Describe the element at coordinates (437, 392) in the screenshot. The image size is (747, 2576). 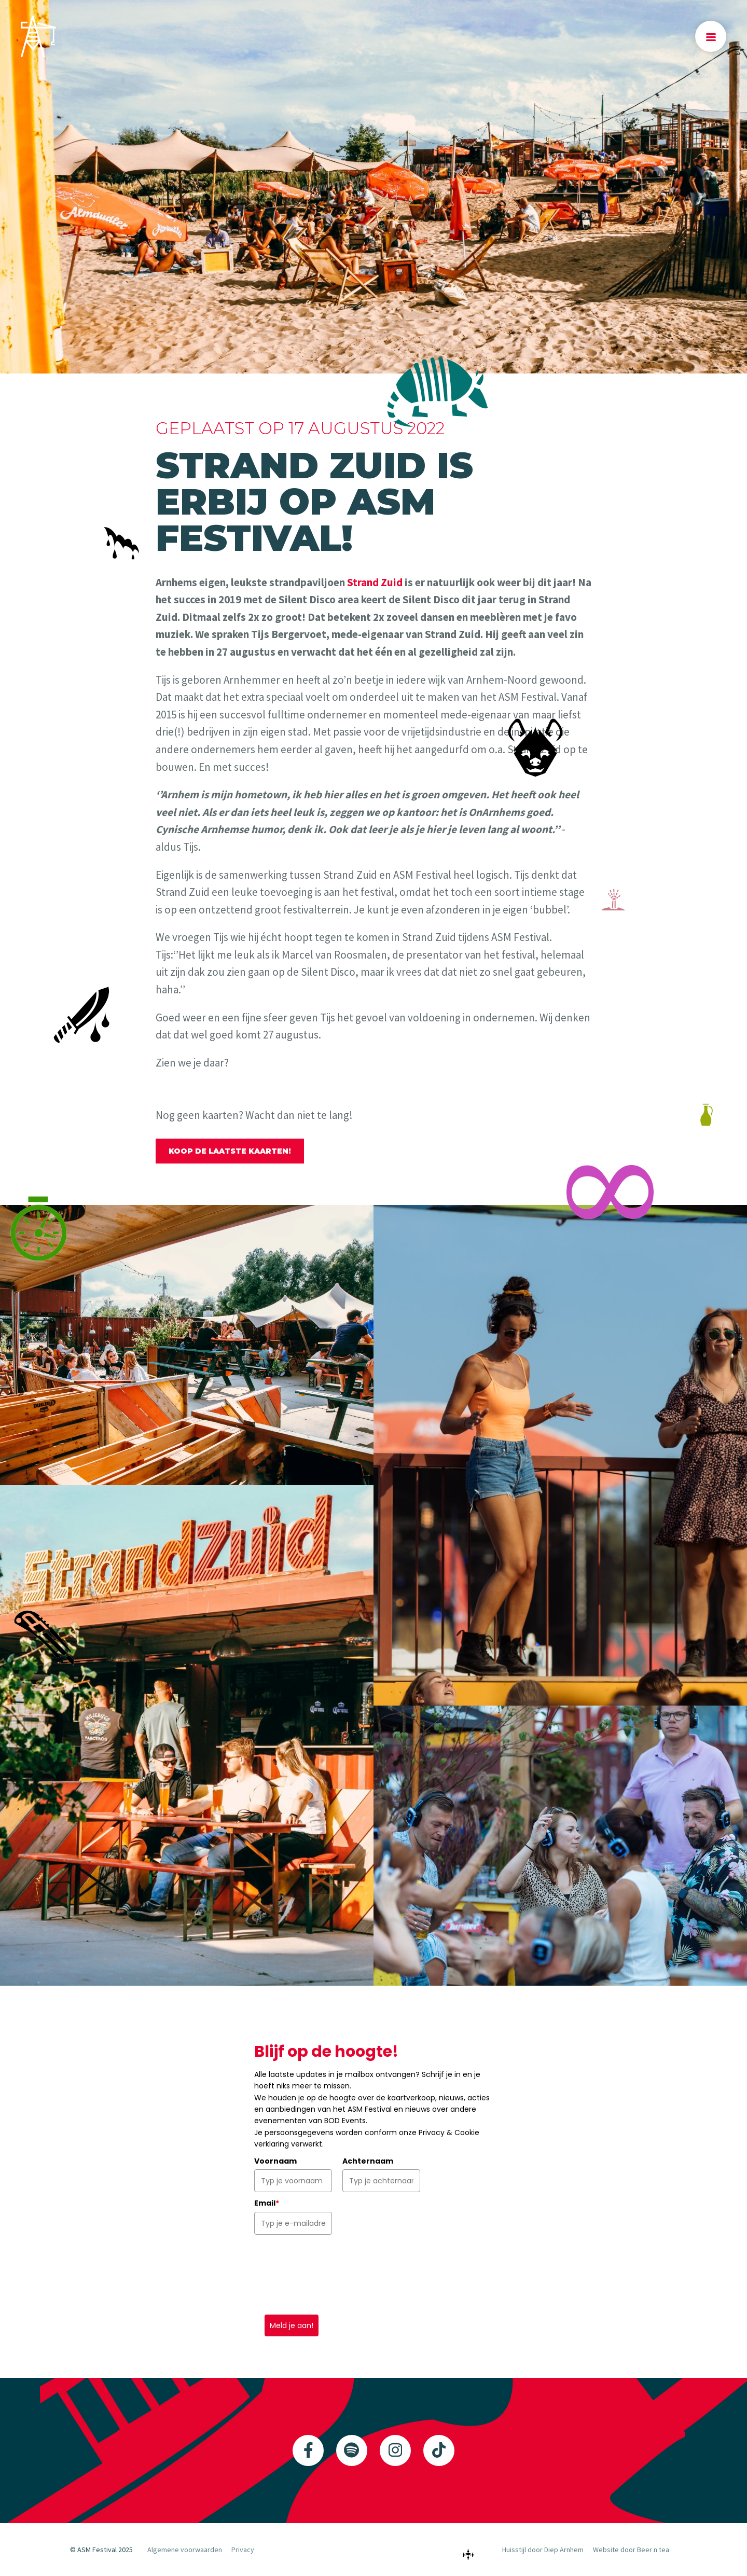
I see `armadillo character or avatar selection` at that location.